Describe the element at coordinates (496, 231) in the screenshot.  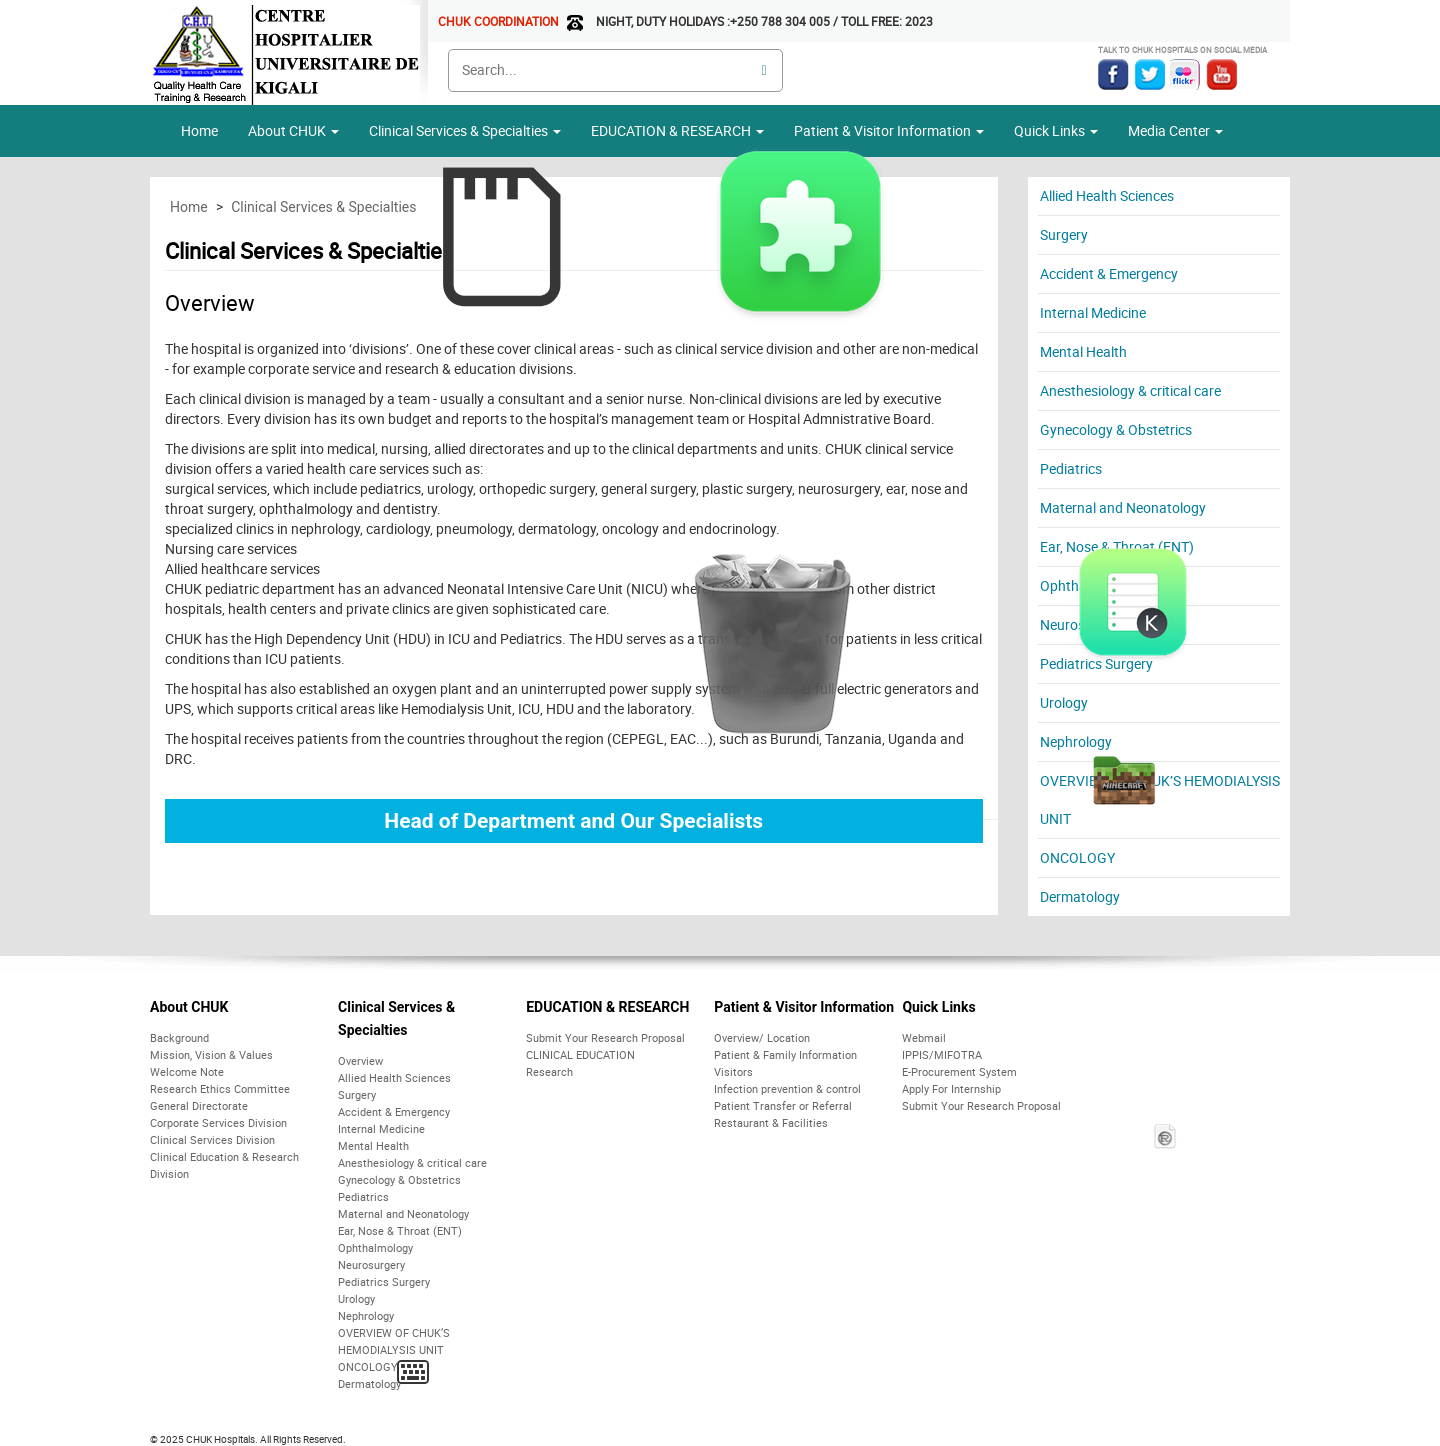
I see `access removable storage device` at that location.